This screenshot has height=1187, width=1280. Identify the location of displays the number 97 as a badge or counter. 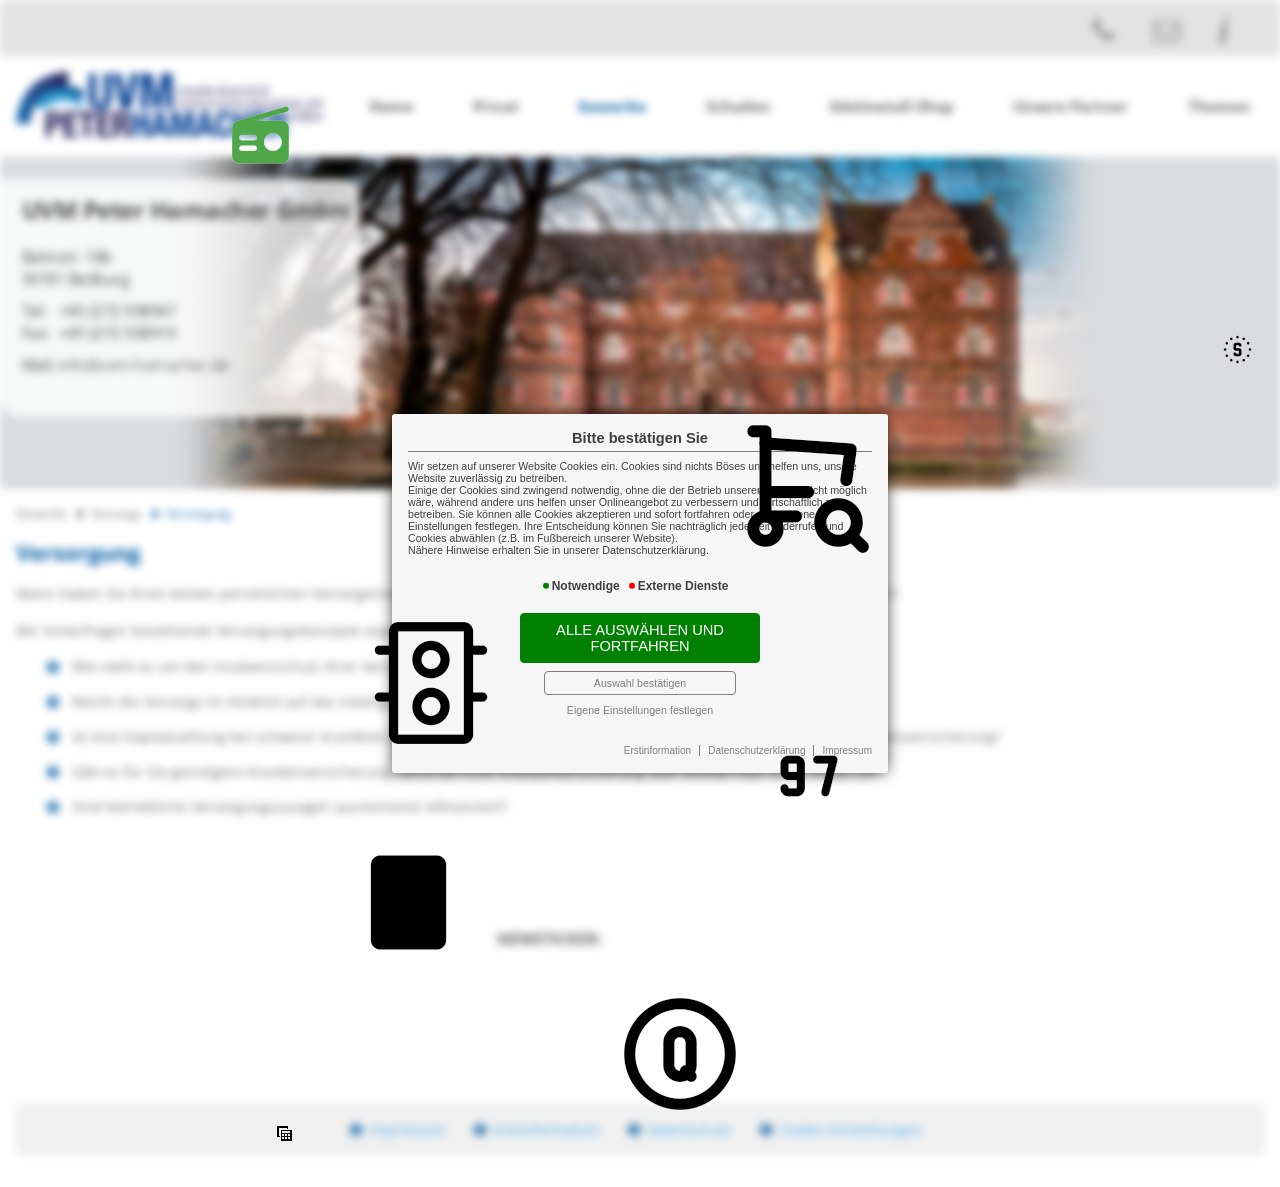
(809, 776).